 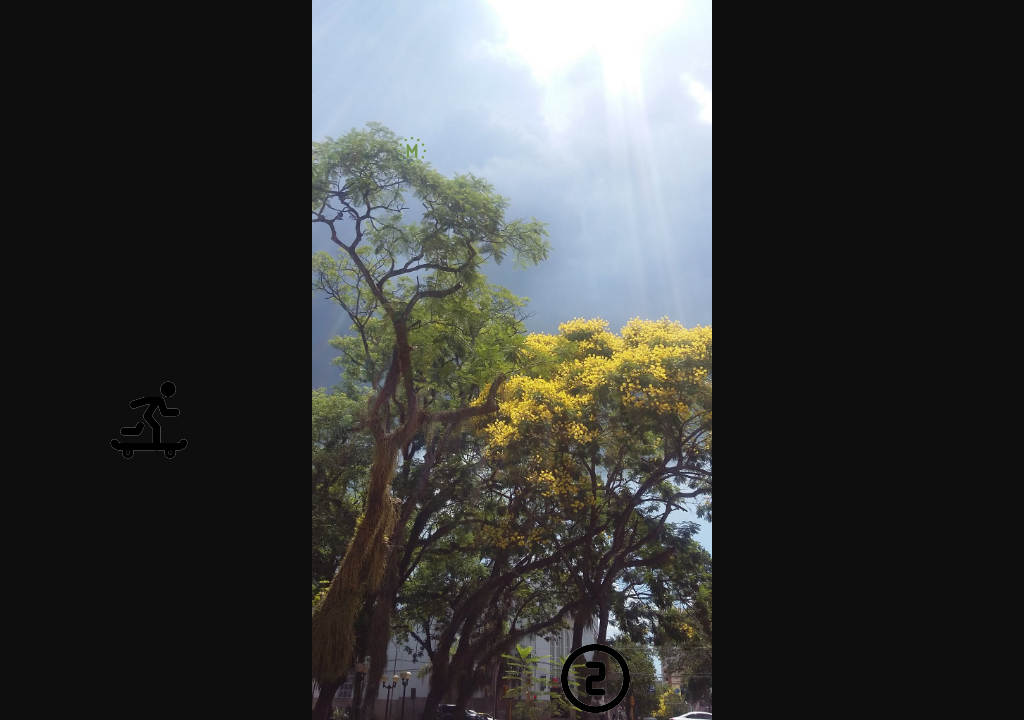 What do you see at coordinates (595, 678) in the screenshot?
I see `indicates step 2 in a multi-step process` at bounding box center [595, 678].